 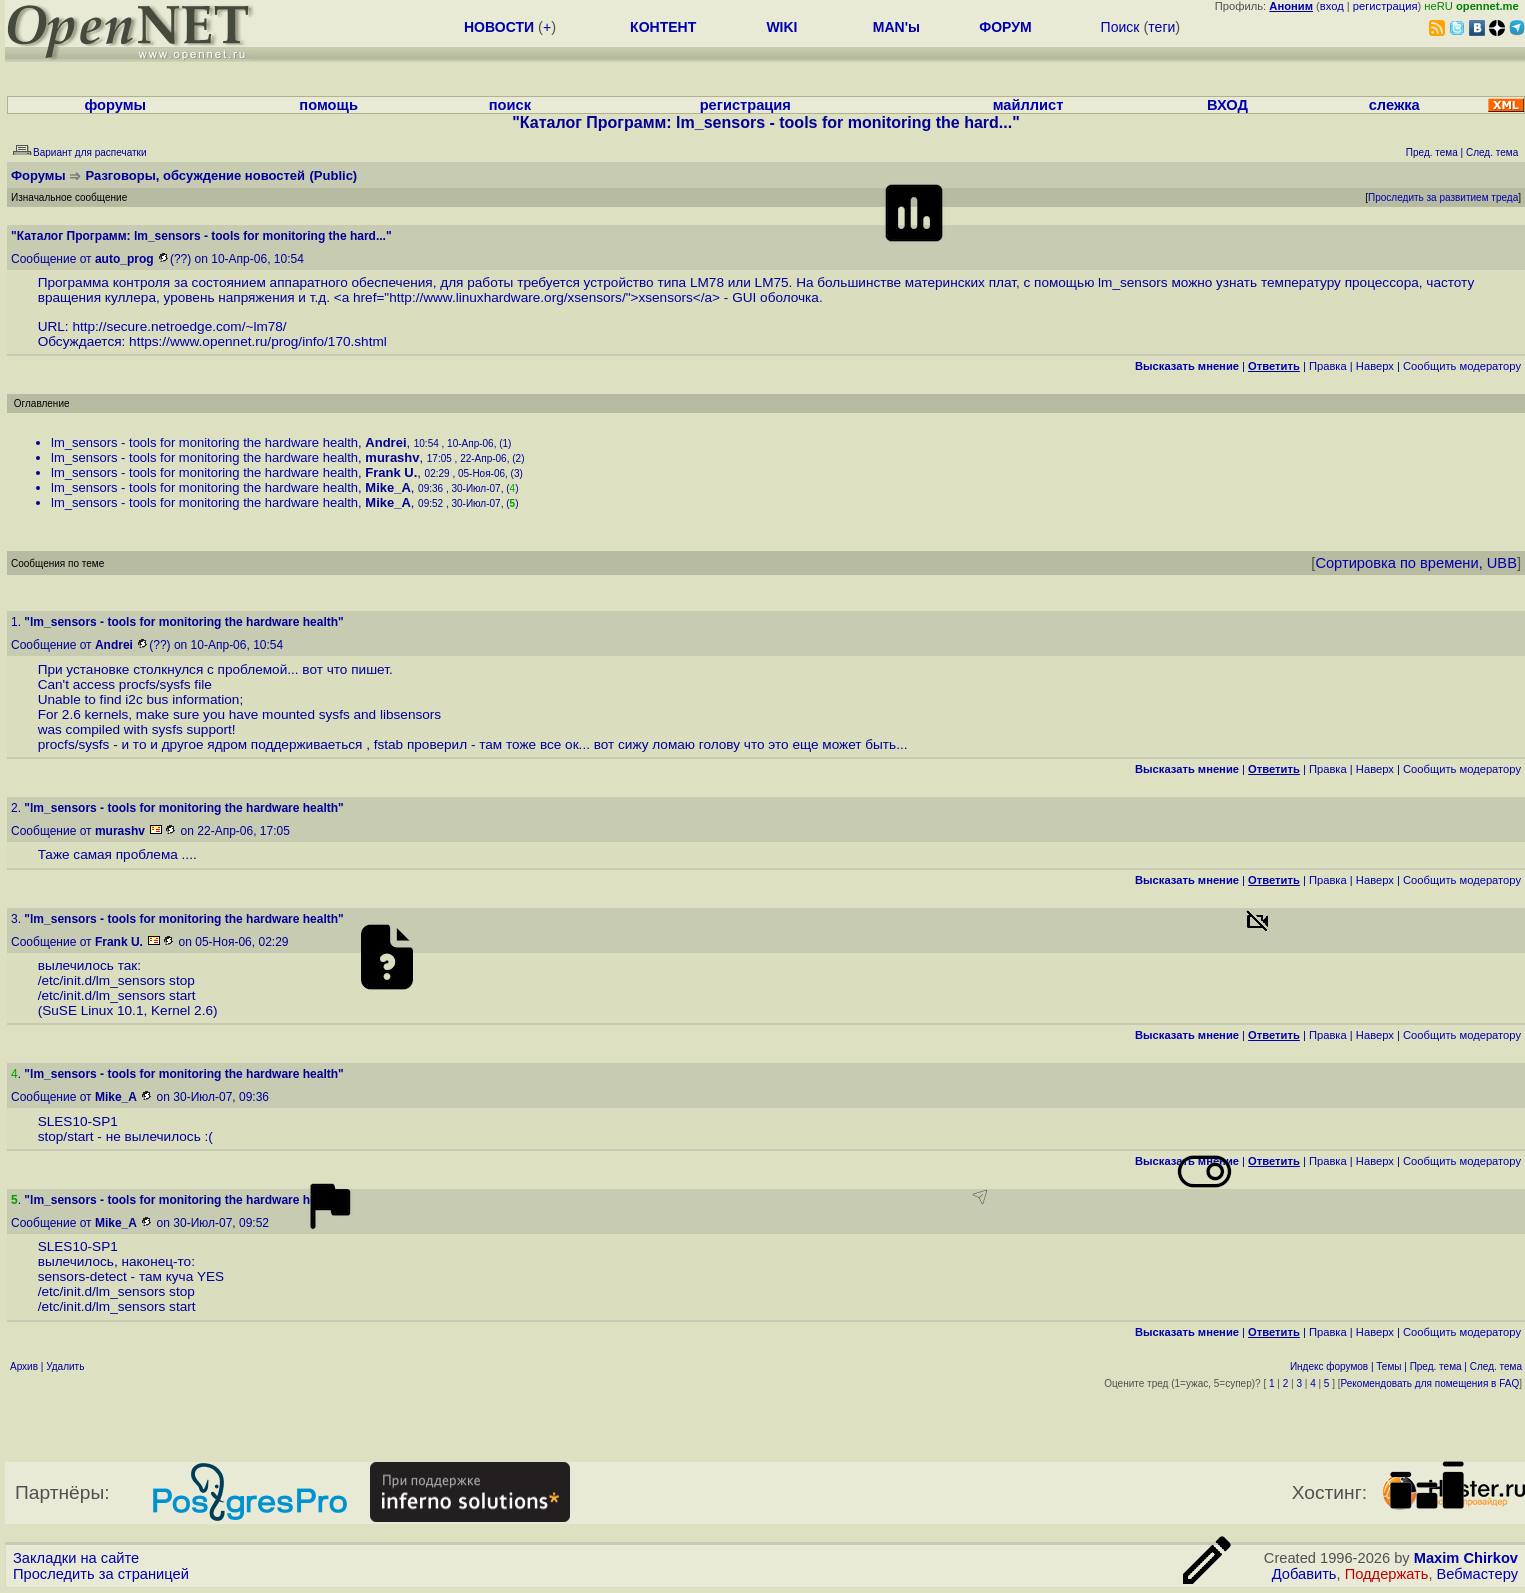 I want to click on send a message, so click(x=980, y=1196).